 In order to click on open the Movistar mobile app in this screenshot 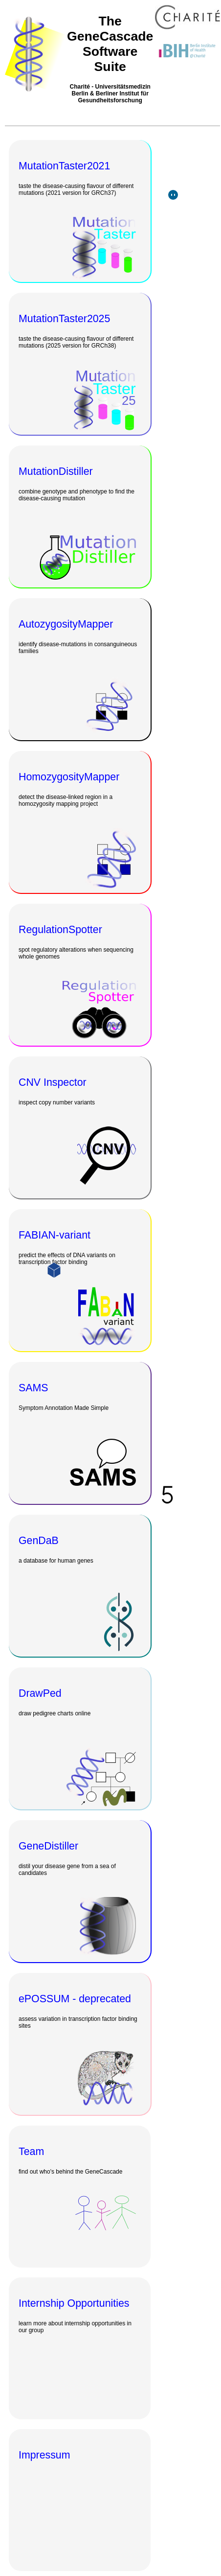, I will do `click(114, 1797)`.